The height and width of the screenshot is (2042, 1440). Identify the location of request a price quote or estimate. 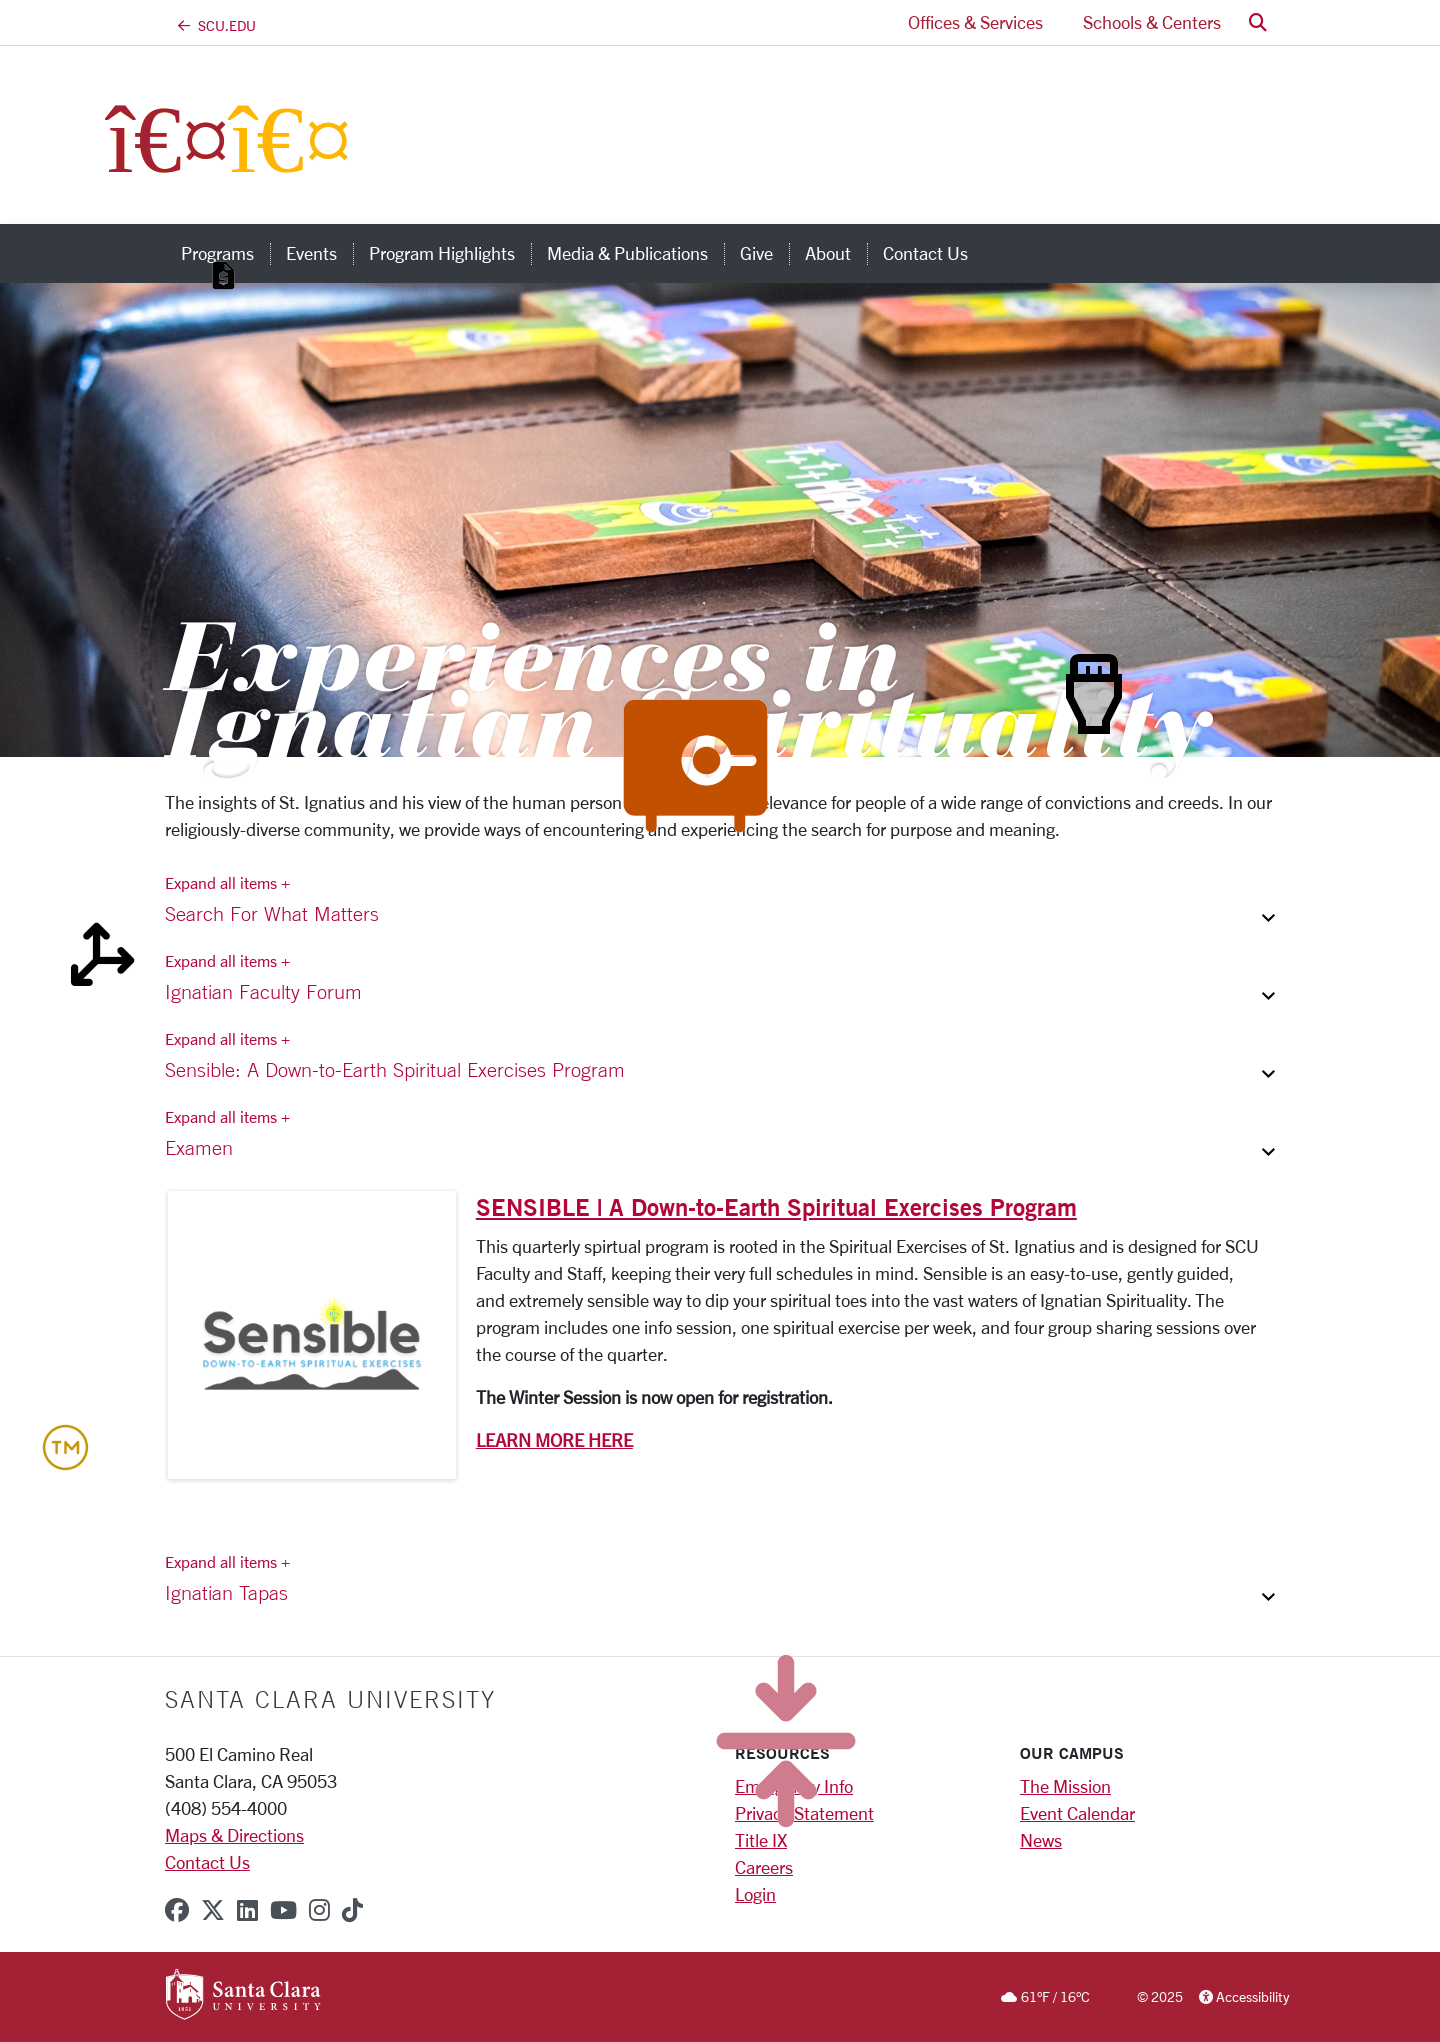
(223, 275).